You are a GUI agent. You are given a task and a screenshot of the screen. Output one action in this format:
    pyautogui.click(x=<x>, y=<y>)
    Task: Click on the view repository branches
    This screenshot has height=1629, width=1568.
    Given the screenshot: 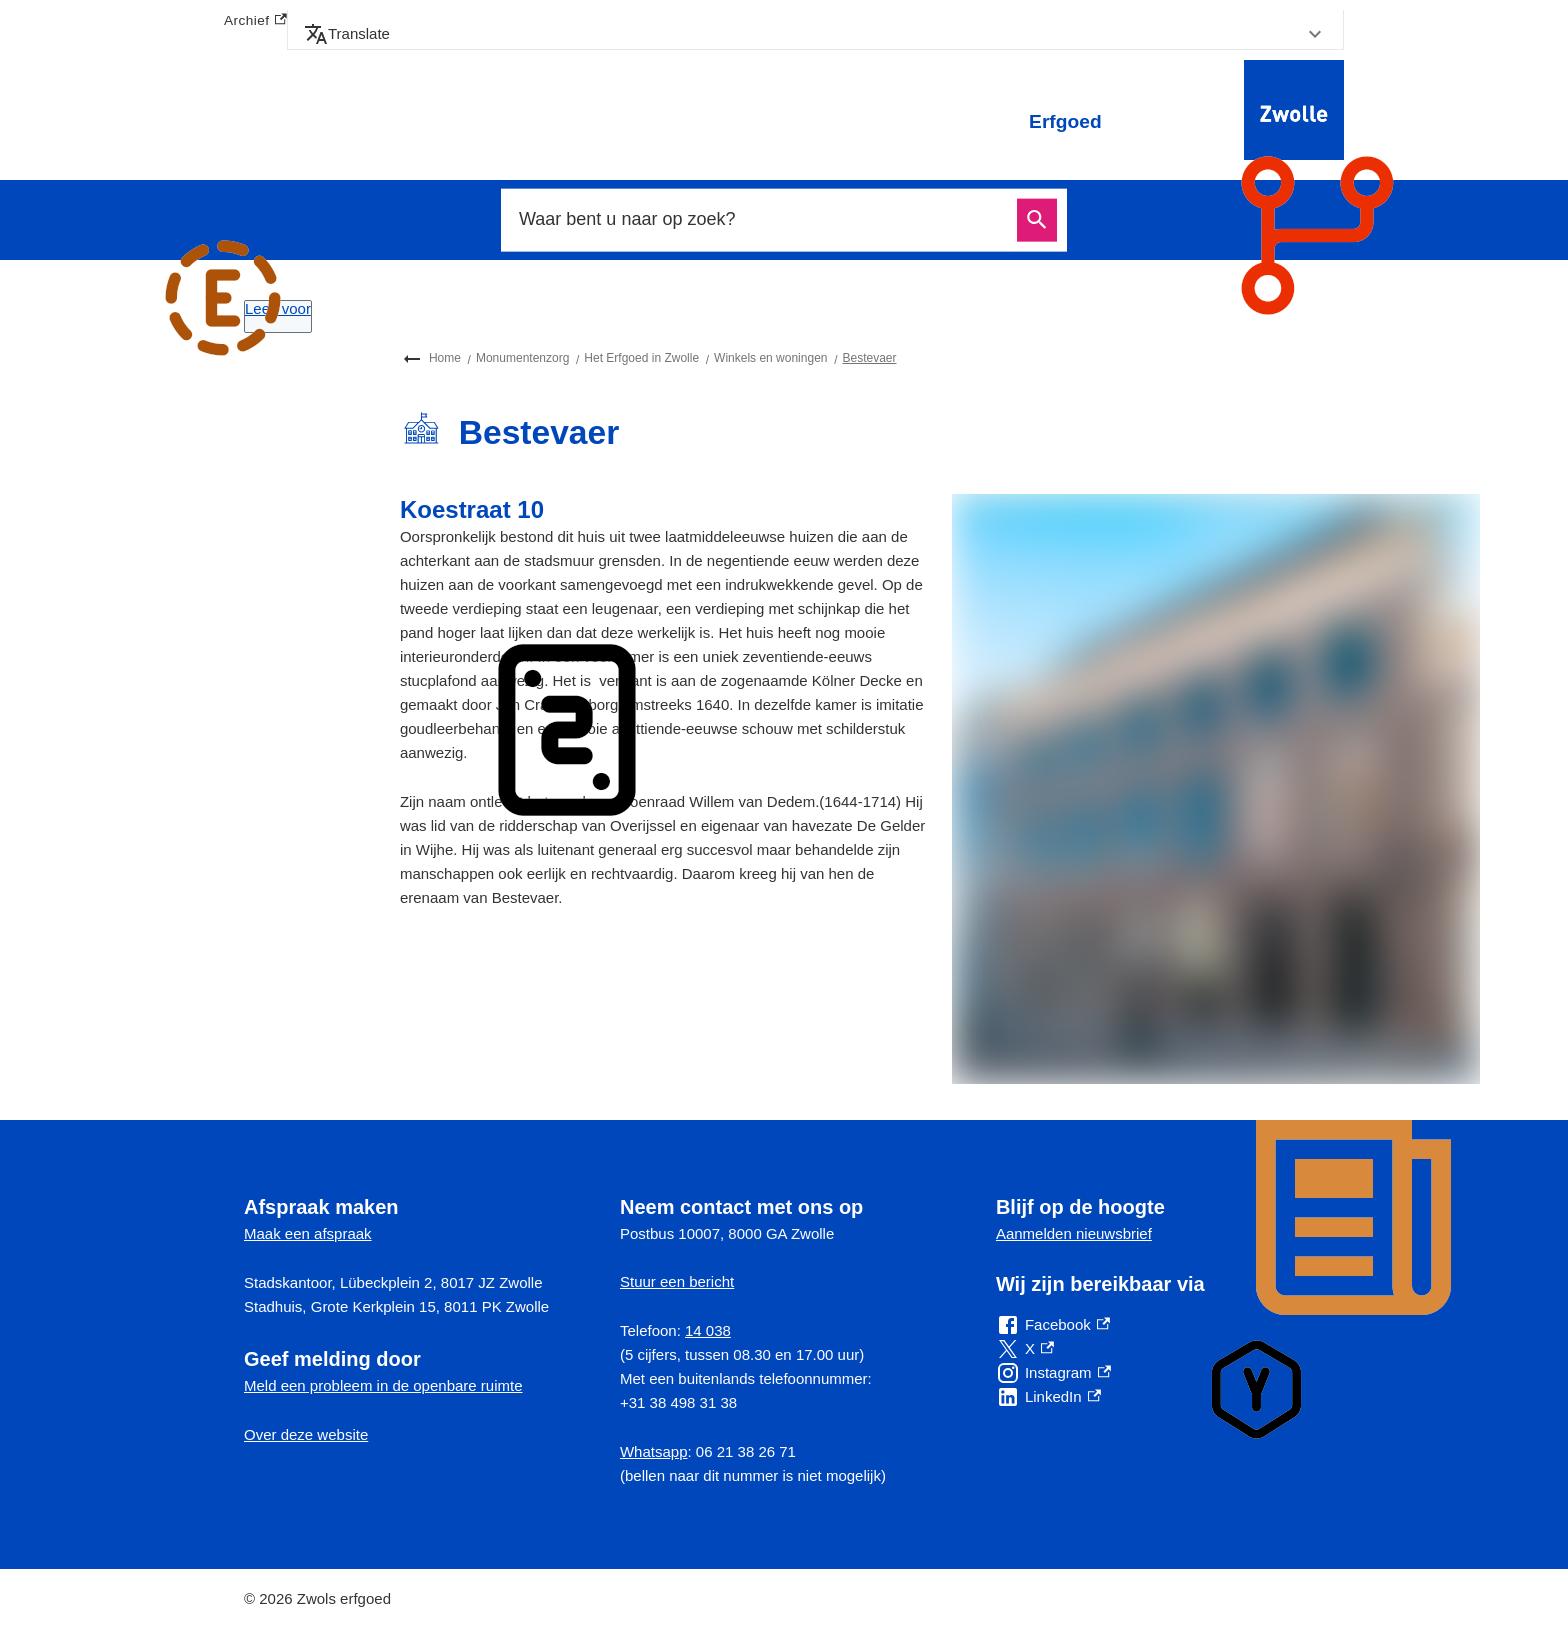 What is the action you would take?
    pyautogui.click(x=1307, y=235)
    